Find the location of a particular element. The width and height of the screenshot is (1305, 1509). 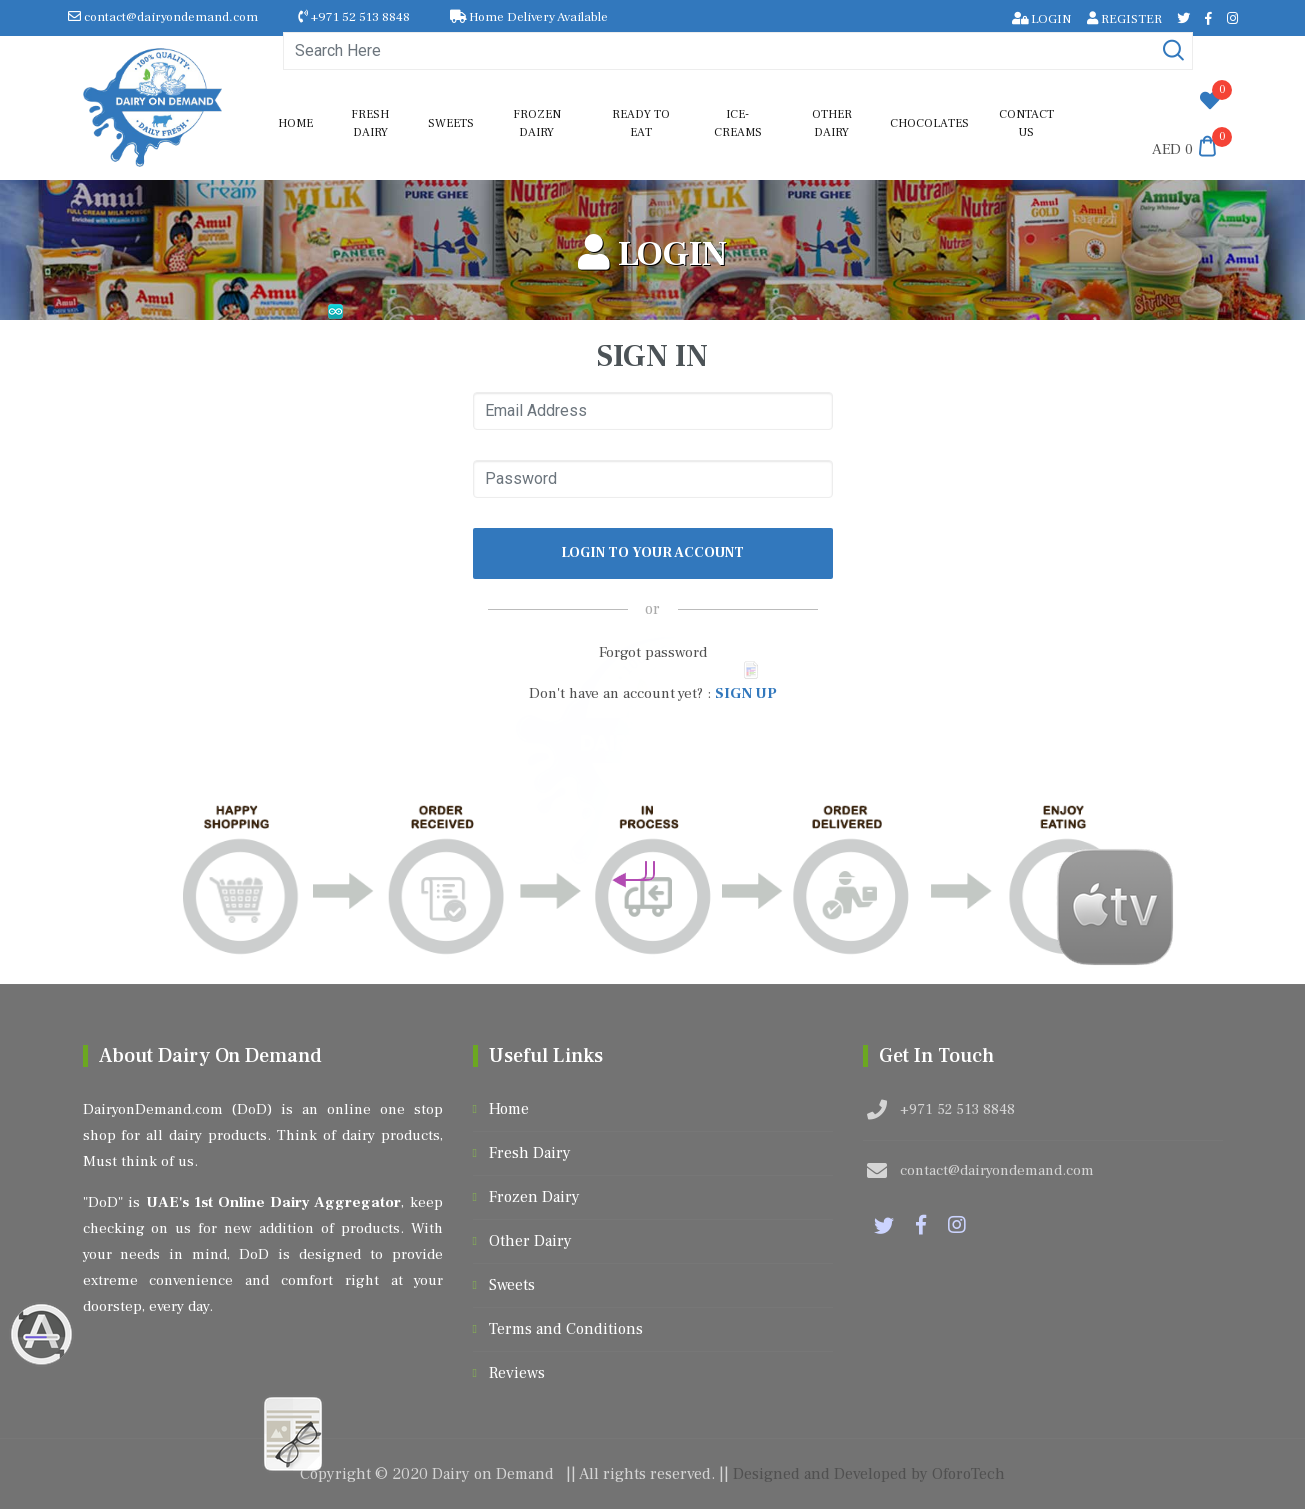

open the Arduino IDE application is located at coordinates (335, 311).